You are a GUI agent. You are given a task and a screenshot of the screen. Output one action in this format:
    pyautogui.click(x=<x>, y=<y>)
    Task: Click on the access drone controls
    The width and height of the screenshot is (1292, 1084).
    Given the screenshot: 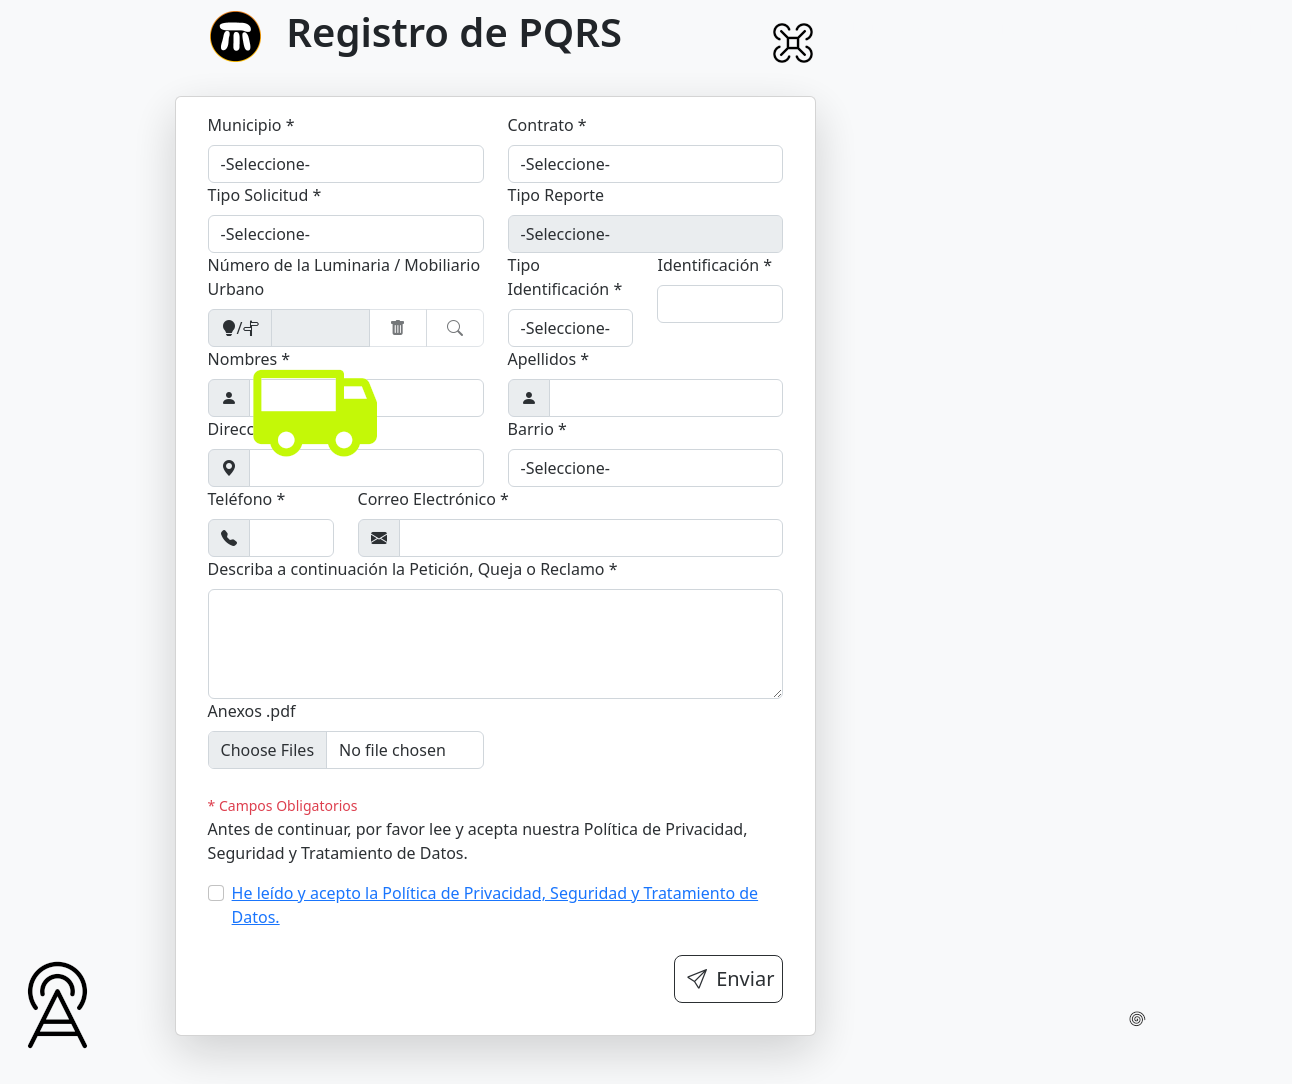 What is the action you would take?
    pyautogui.click(x=793, y=43)
    